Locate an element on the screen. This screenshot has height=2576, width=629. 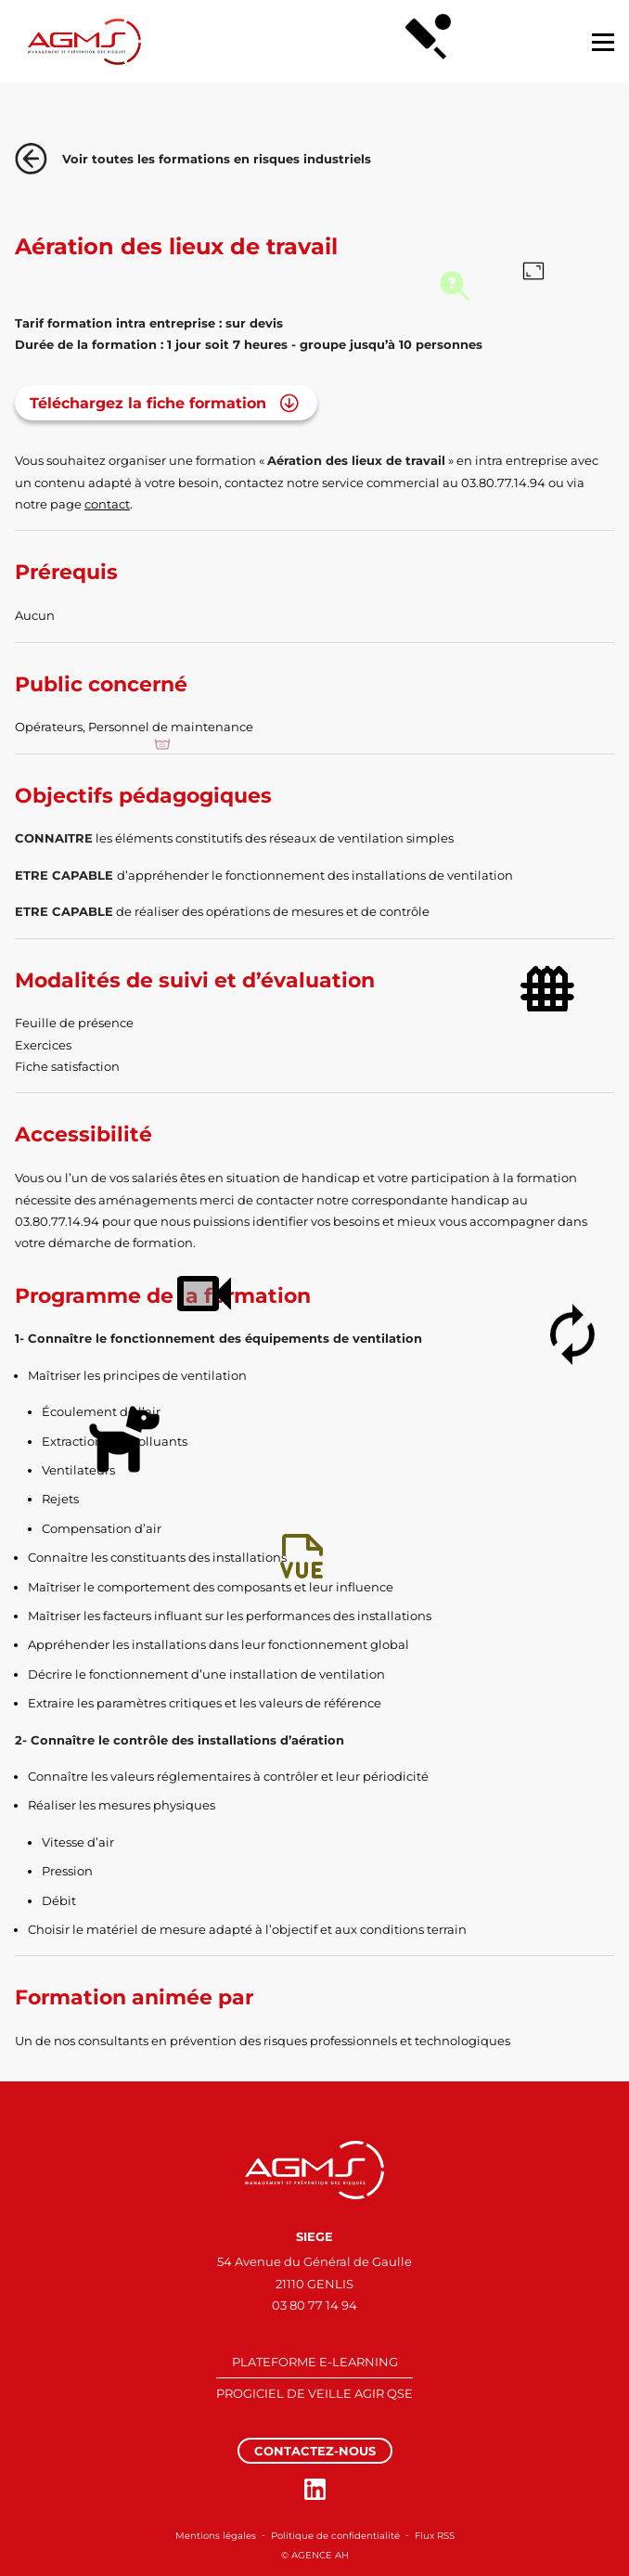
view pet-related services or features is located at coordinates (124, 1441).